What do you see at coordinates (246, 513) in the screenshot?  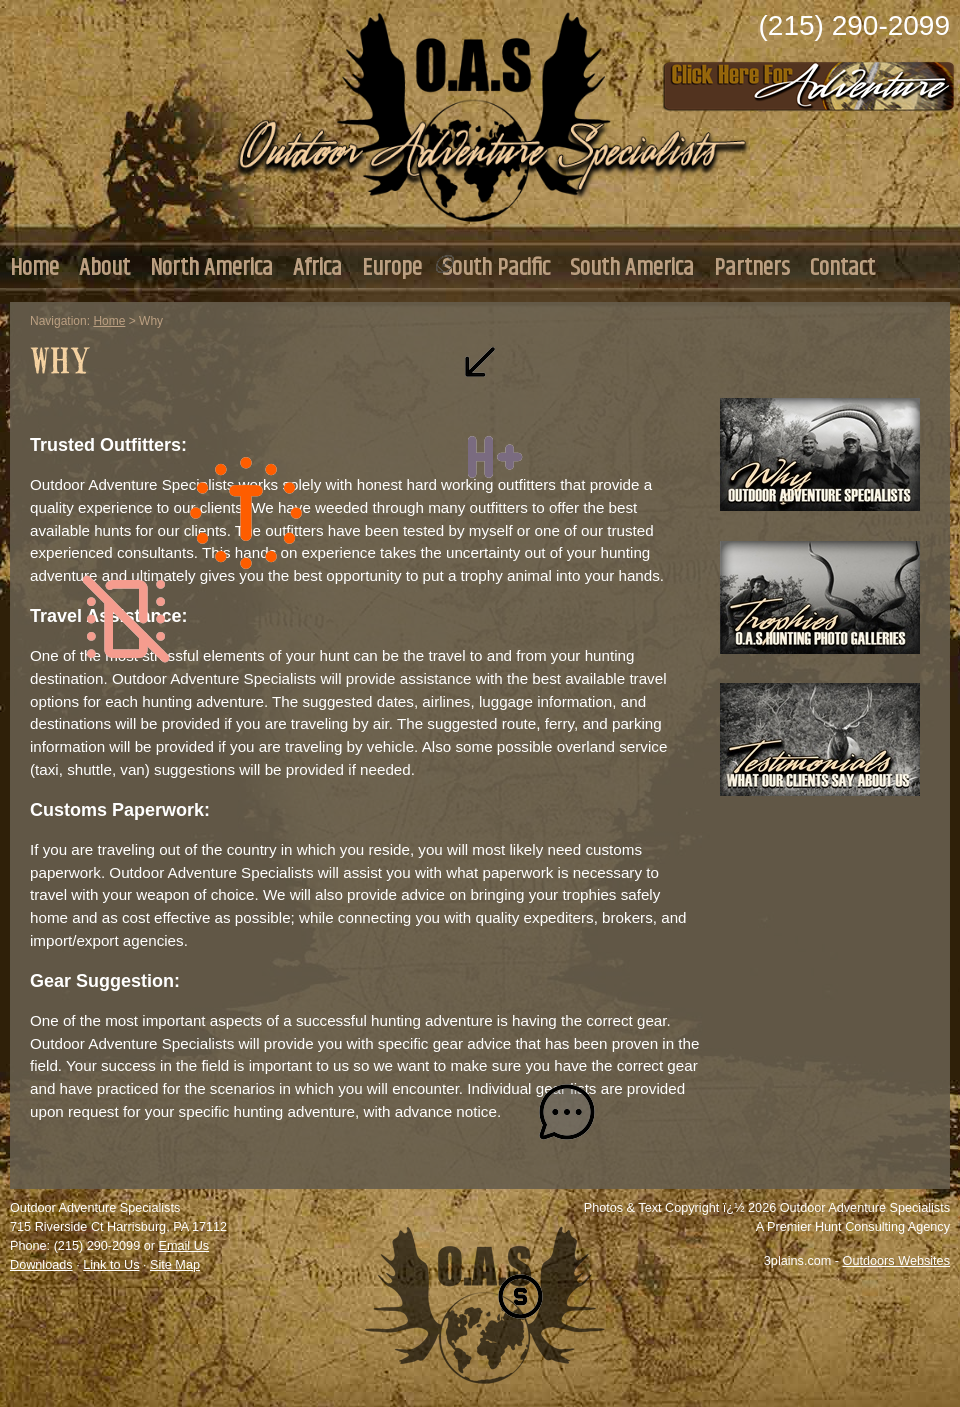 I see `indicates text formatting or typography options` at bounding box center [246, 513].